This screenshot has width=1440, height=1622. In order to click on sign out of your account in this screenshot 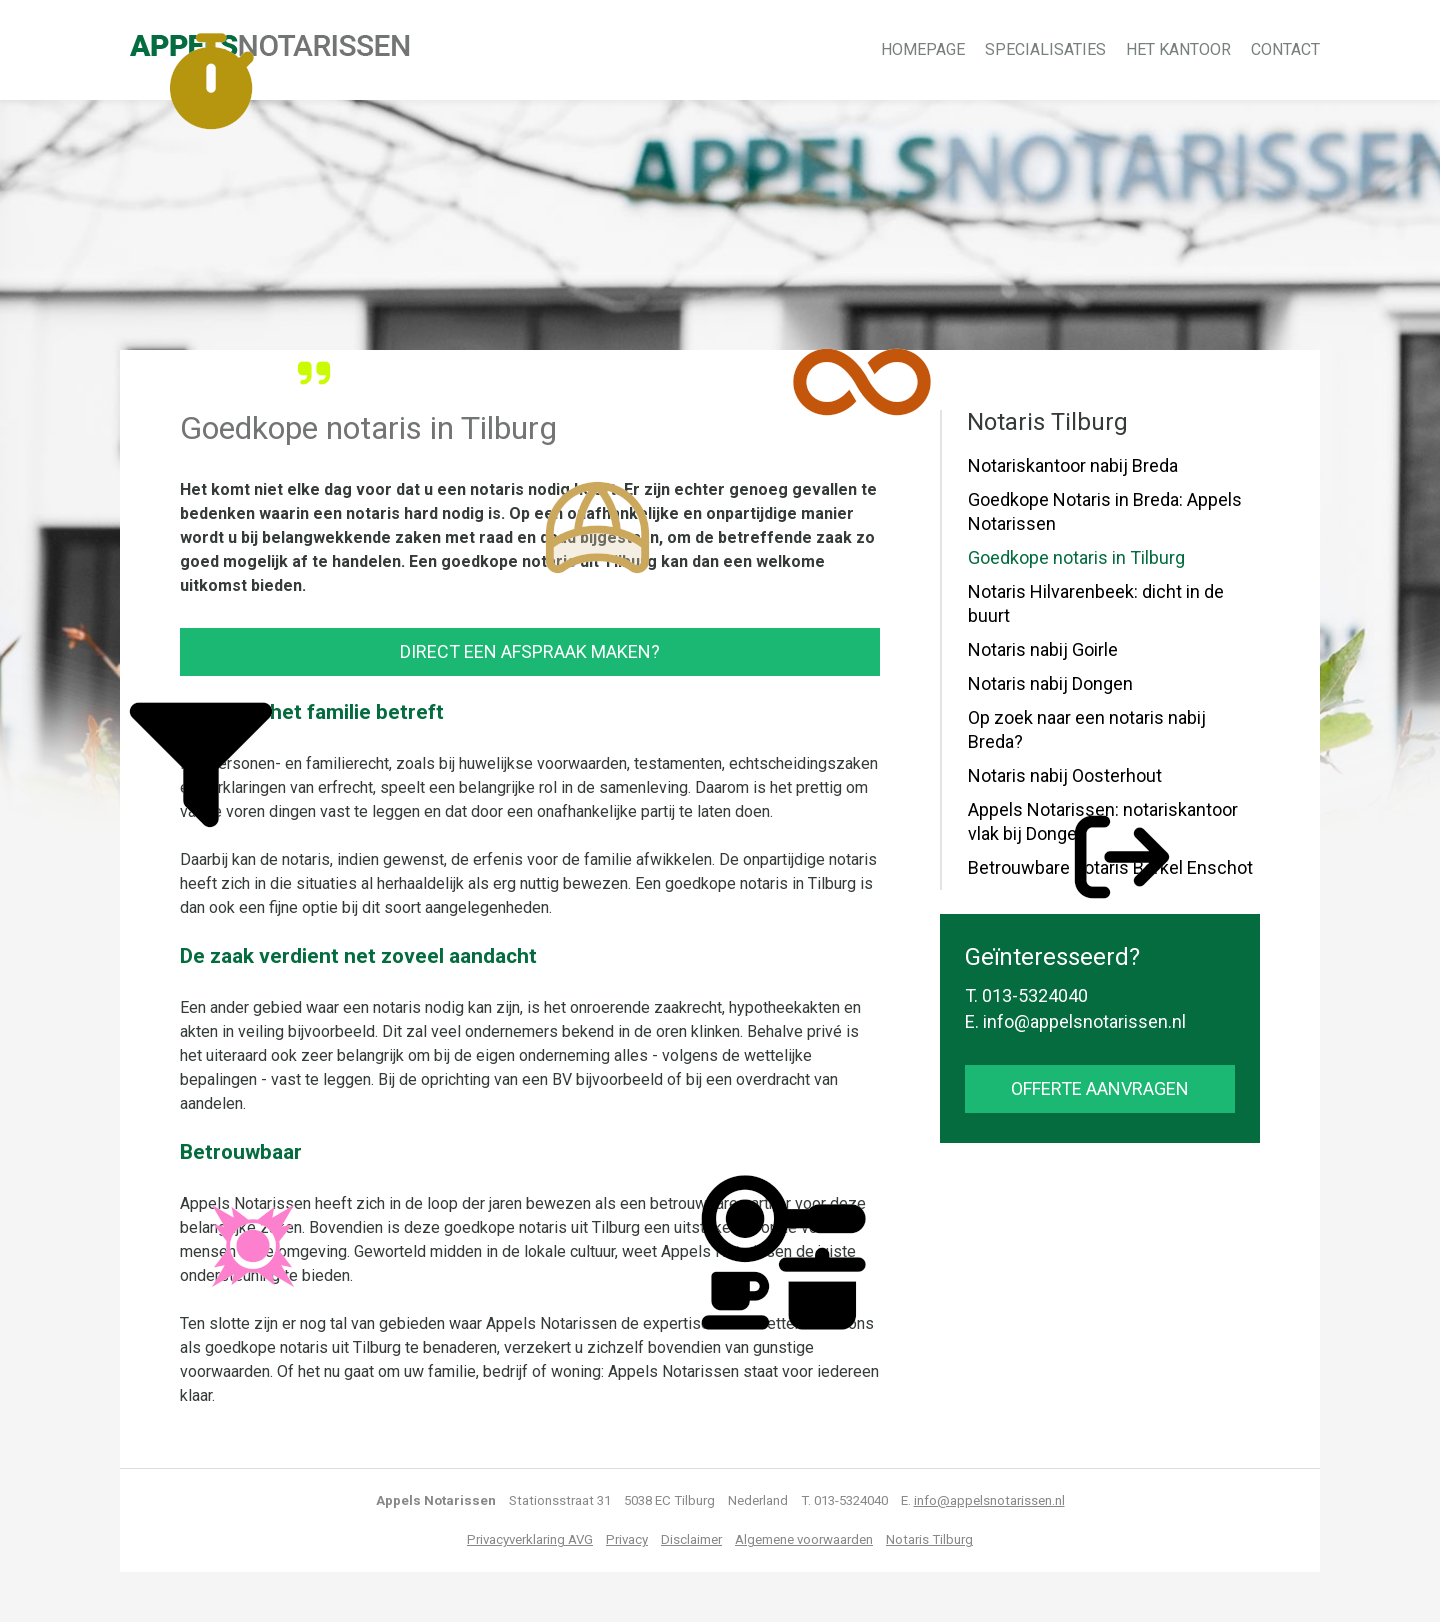, I will do `click(1122, 857)`.